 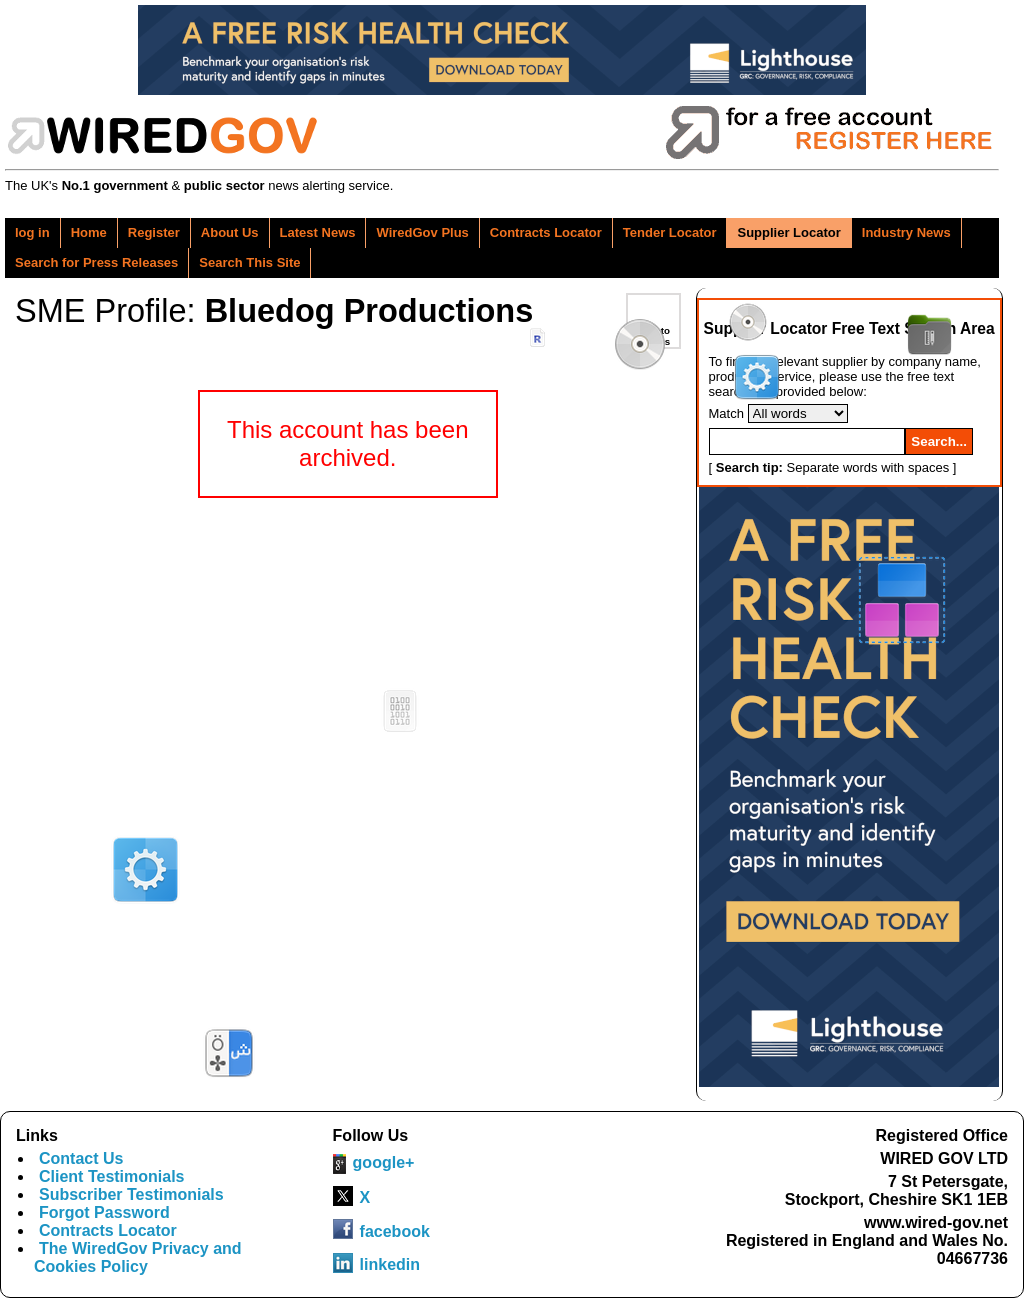 I want to click on indicates a CD-RW (rewritable disc) drive or device, so click(x=640, y=344).